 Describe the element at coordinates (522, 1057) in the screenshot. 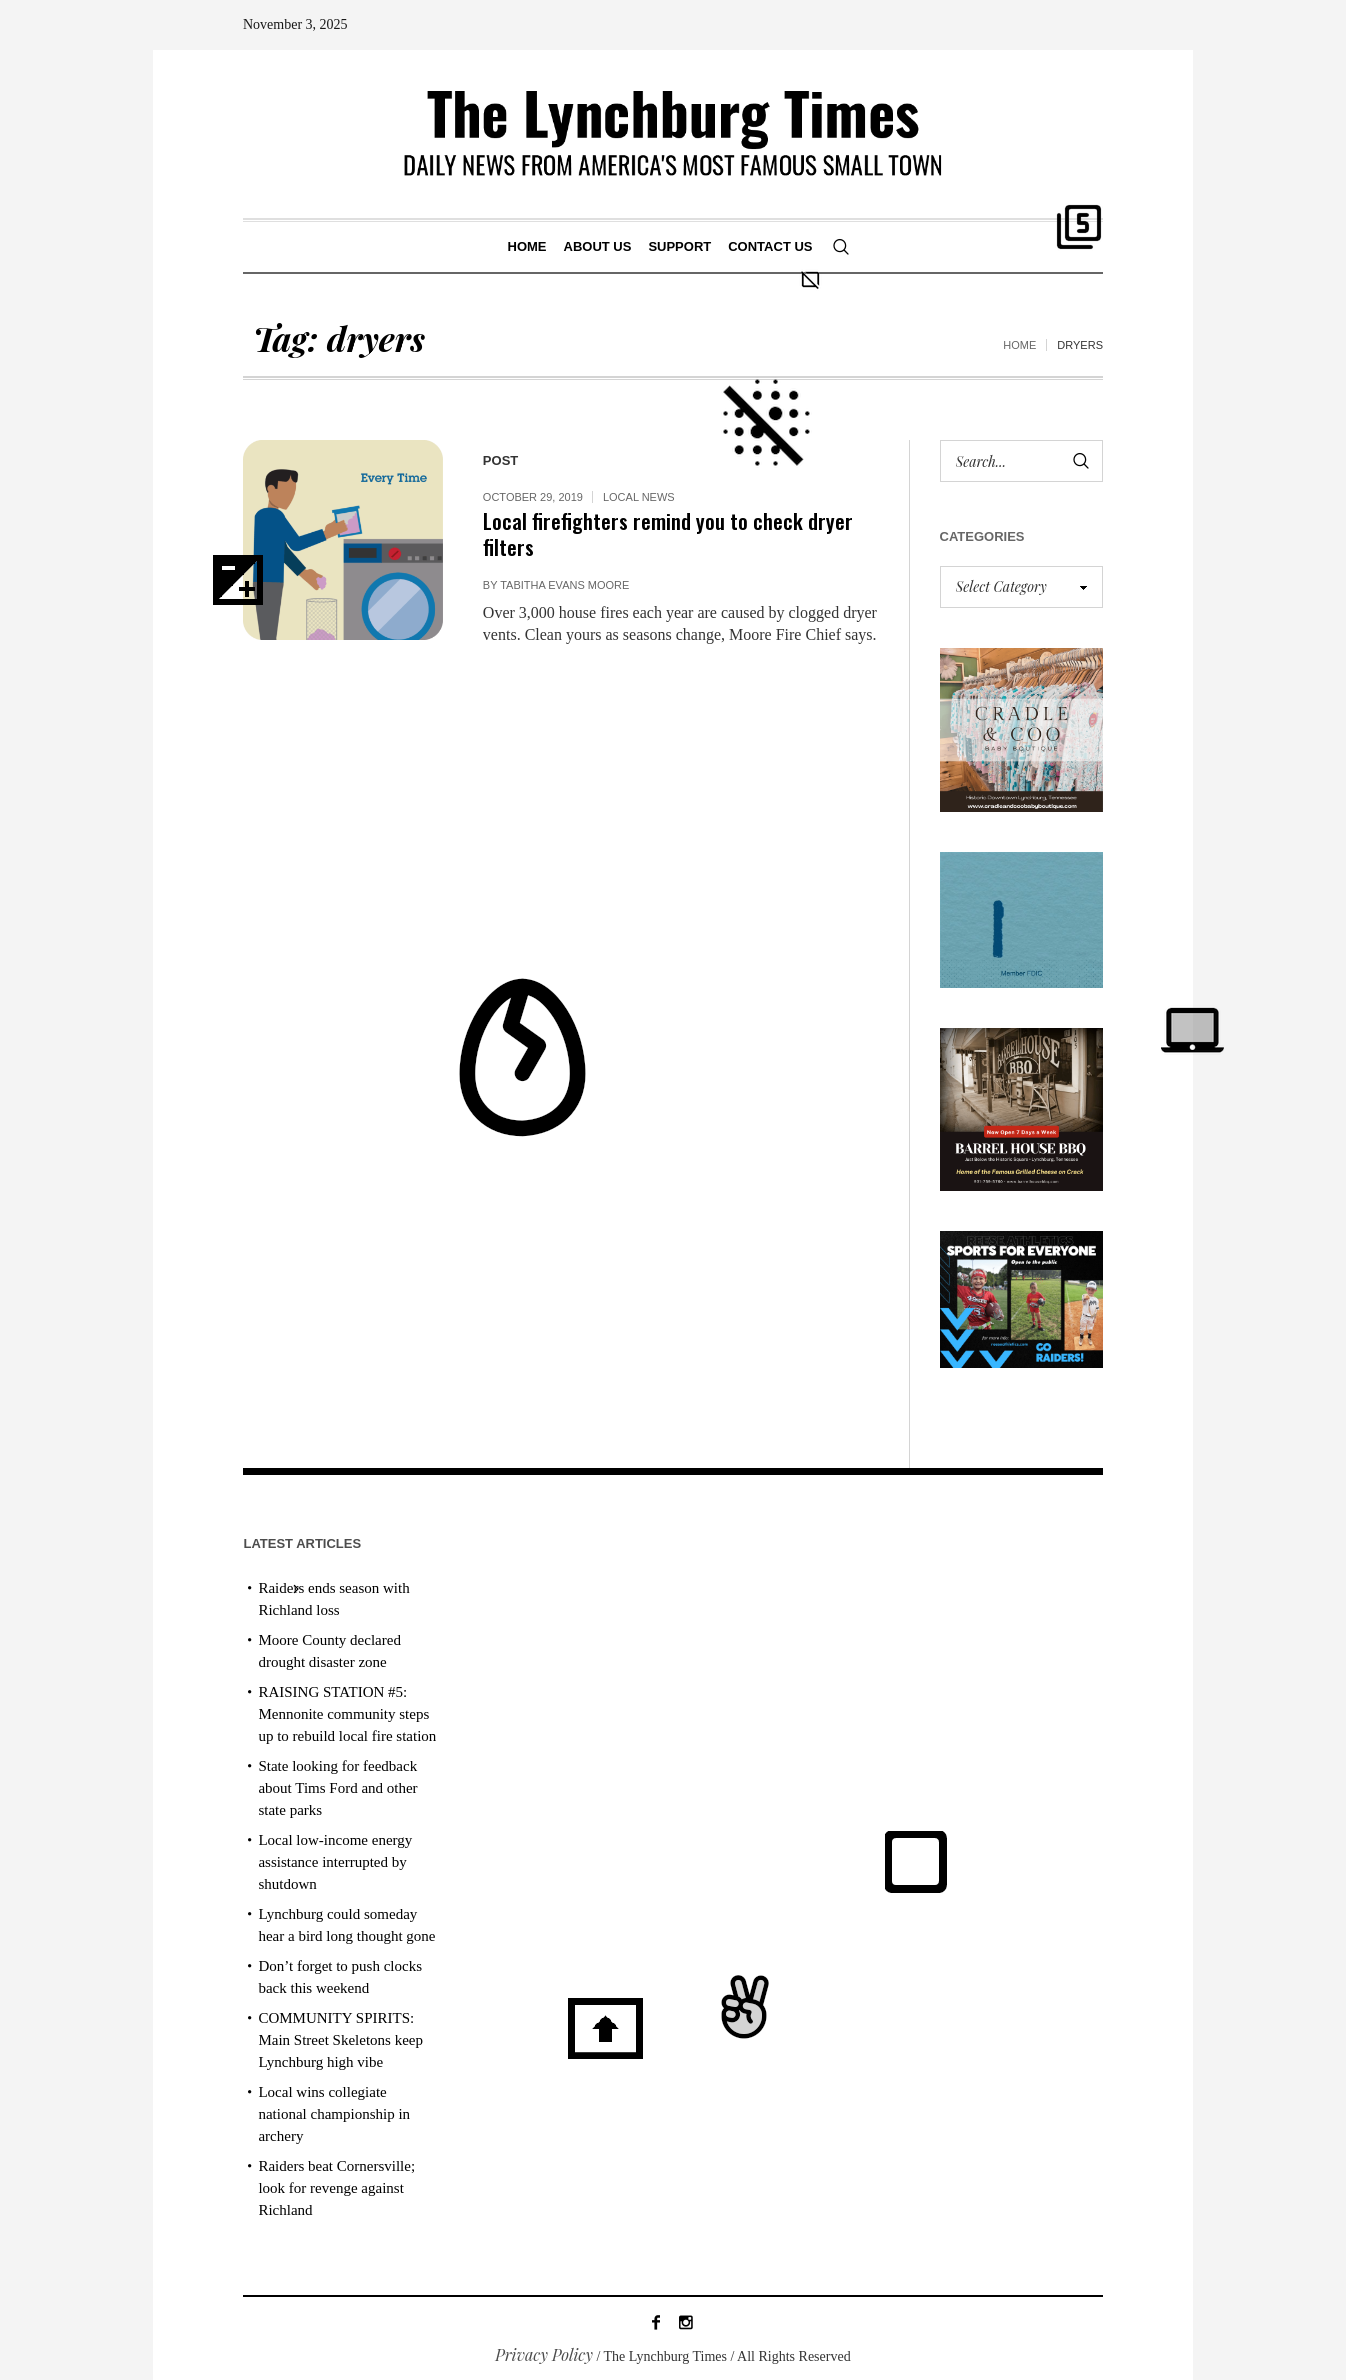

I see `indicates a broken or damaged item` at that location.